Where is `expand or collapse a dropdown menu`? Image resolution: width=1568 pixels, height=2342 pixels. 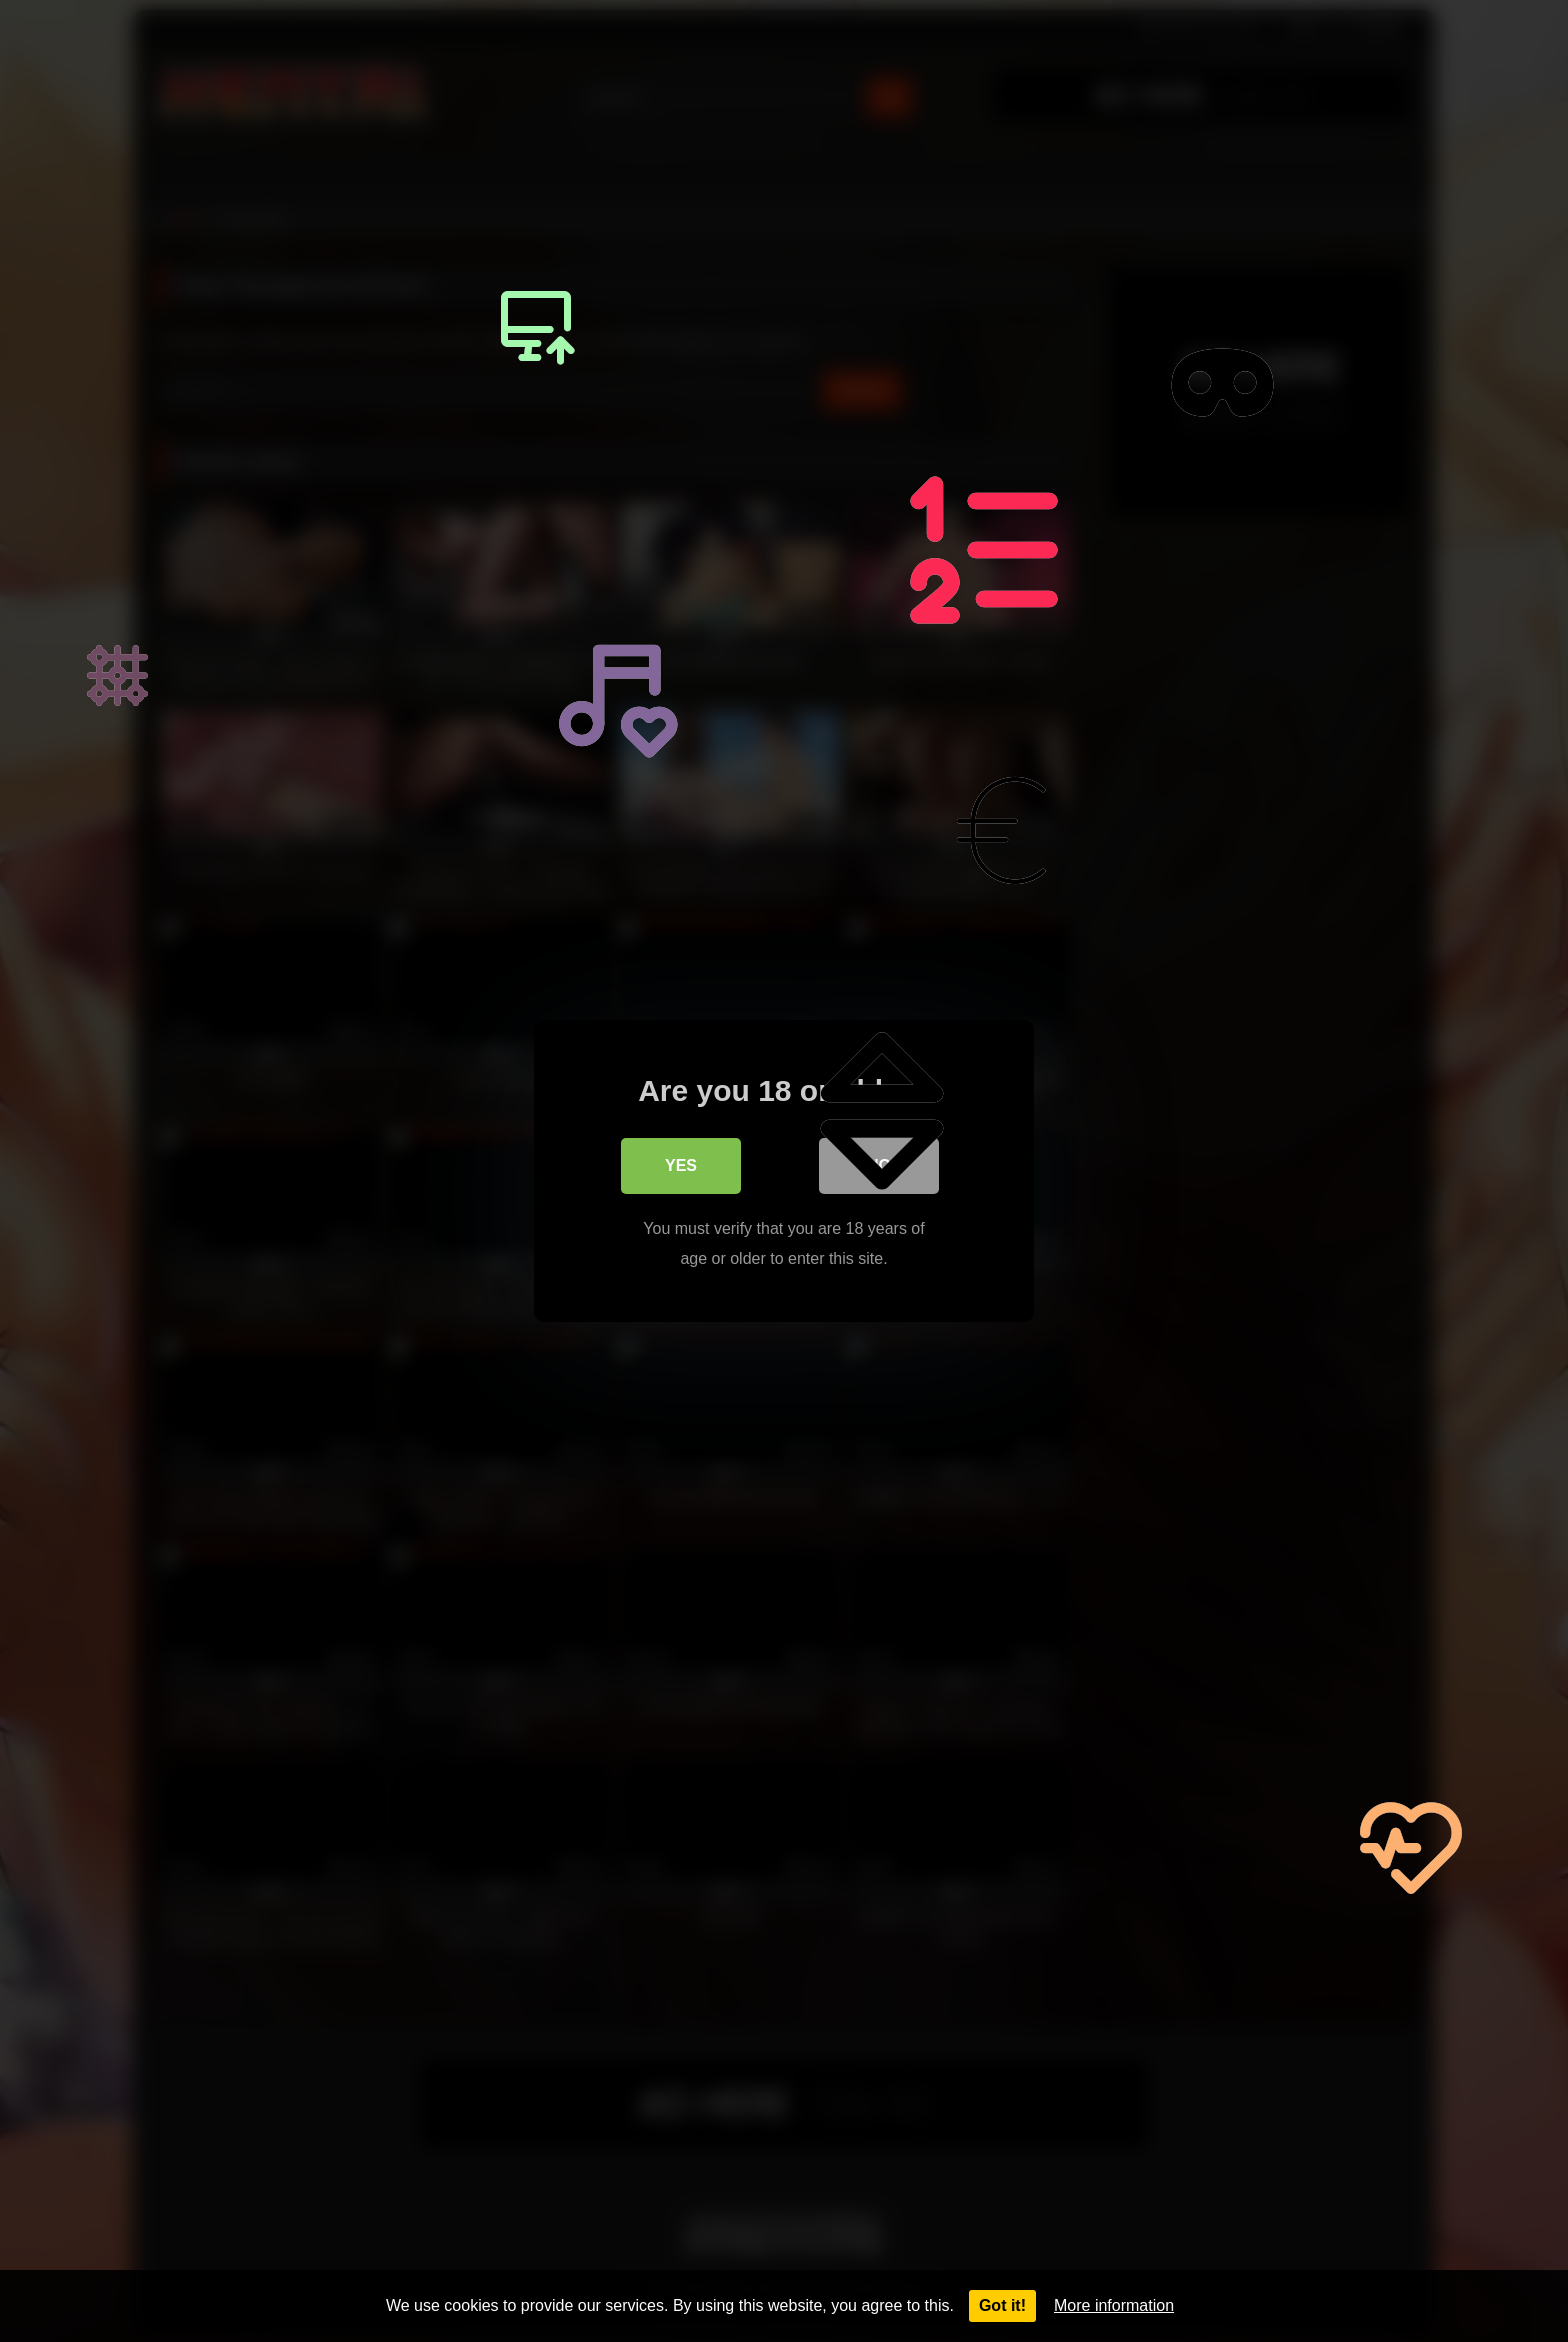 expand or collapse a dropdown menu is located at coordinates (882, 1111).